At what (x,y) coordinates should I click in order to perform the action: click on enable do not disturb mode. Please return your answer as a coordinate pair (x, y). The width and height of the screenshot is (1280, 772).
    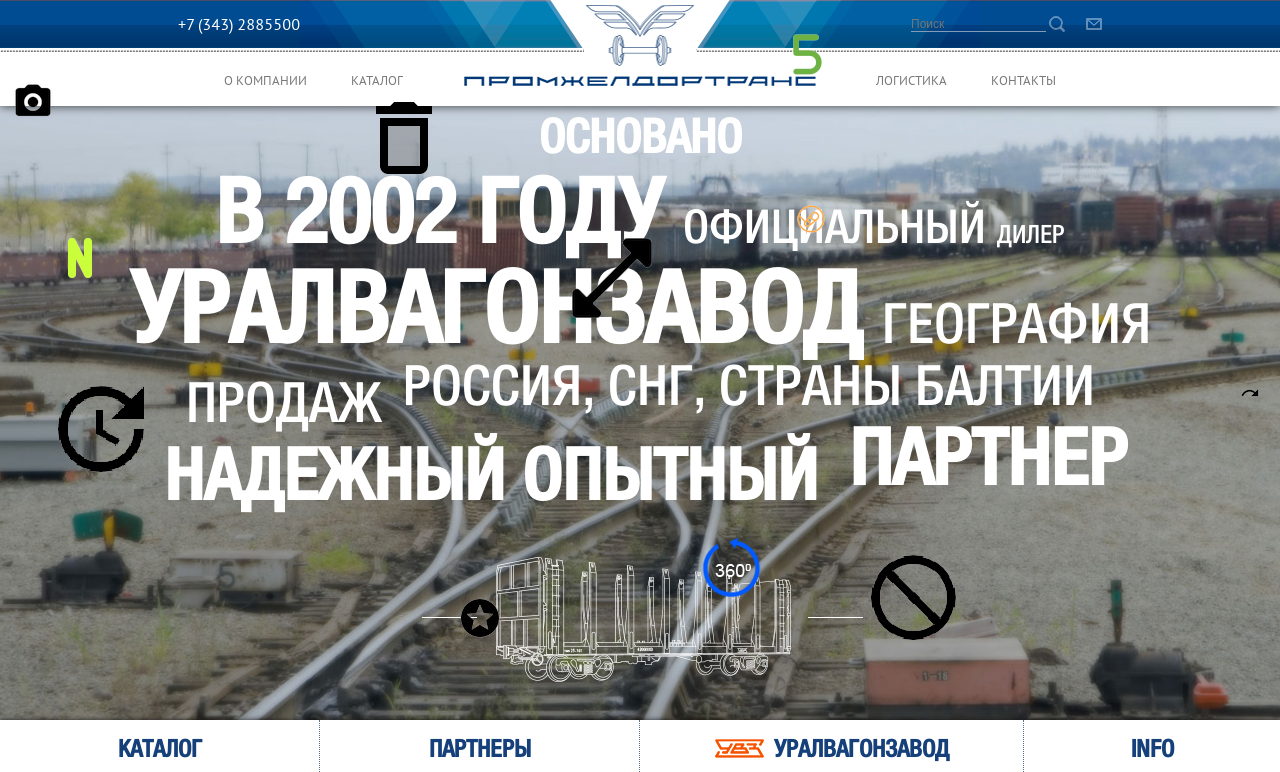
    Looking at the image, I should click on (913, 597).